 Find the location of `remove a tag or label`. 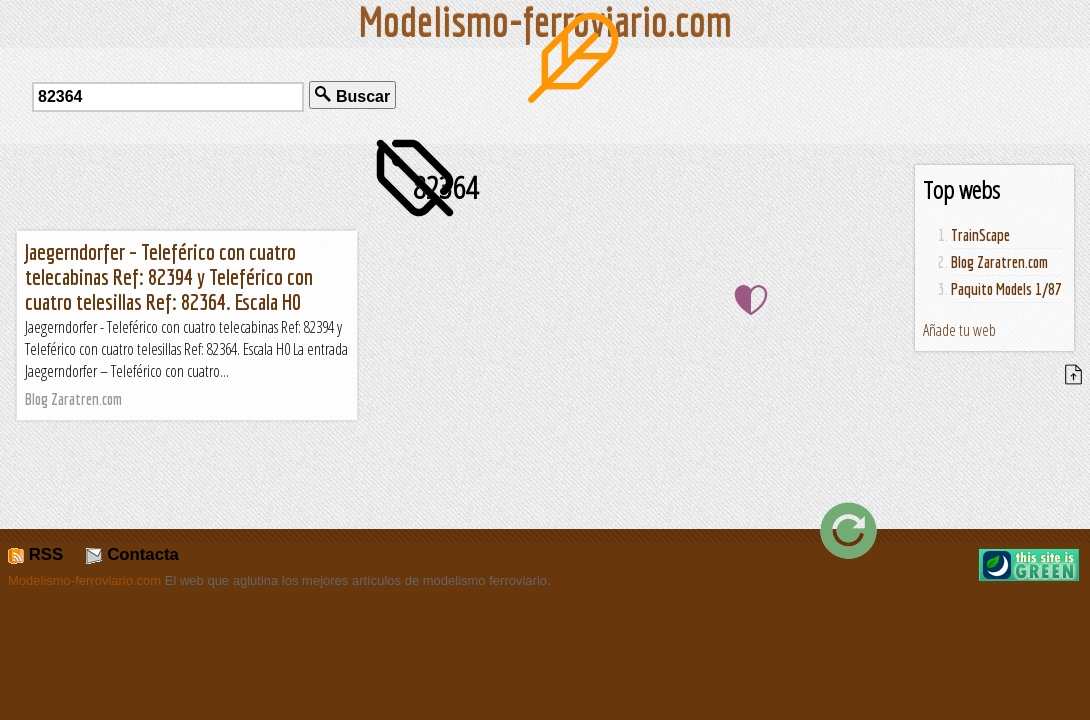

remove a tag or label is located at coordinates (415, 178).